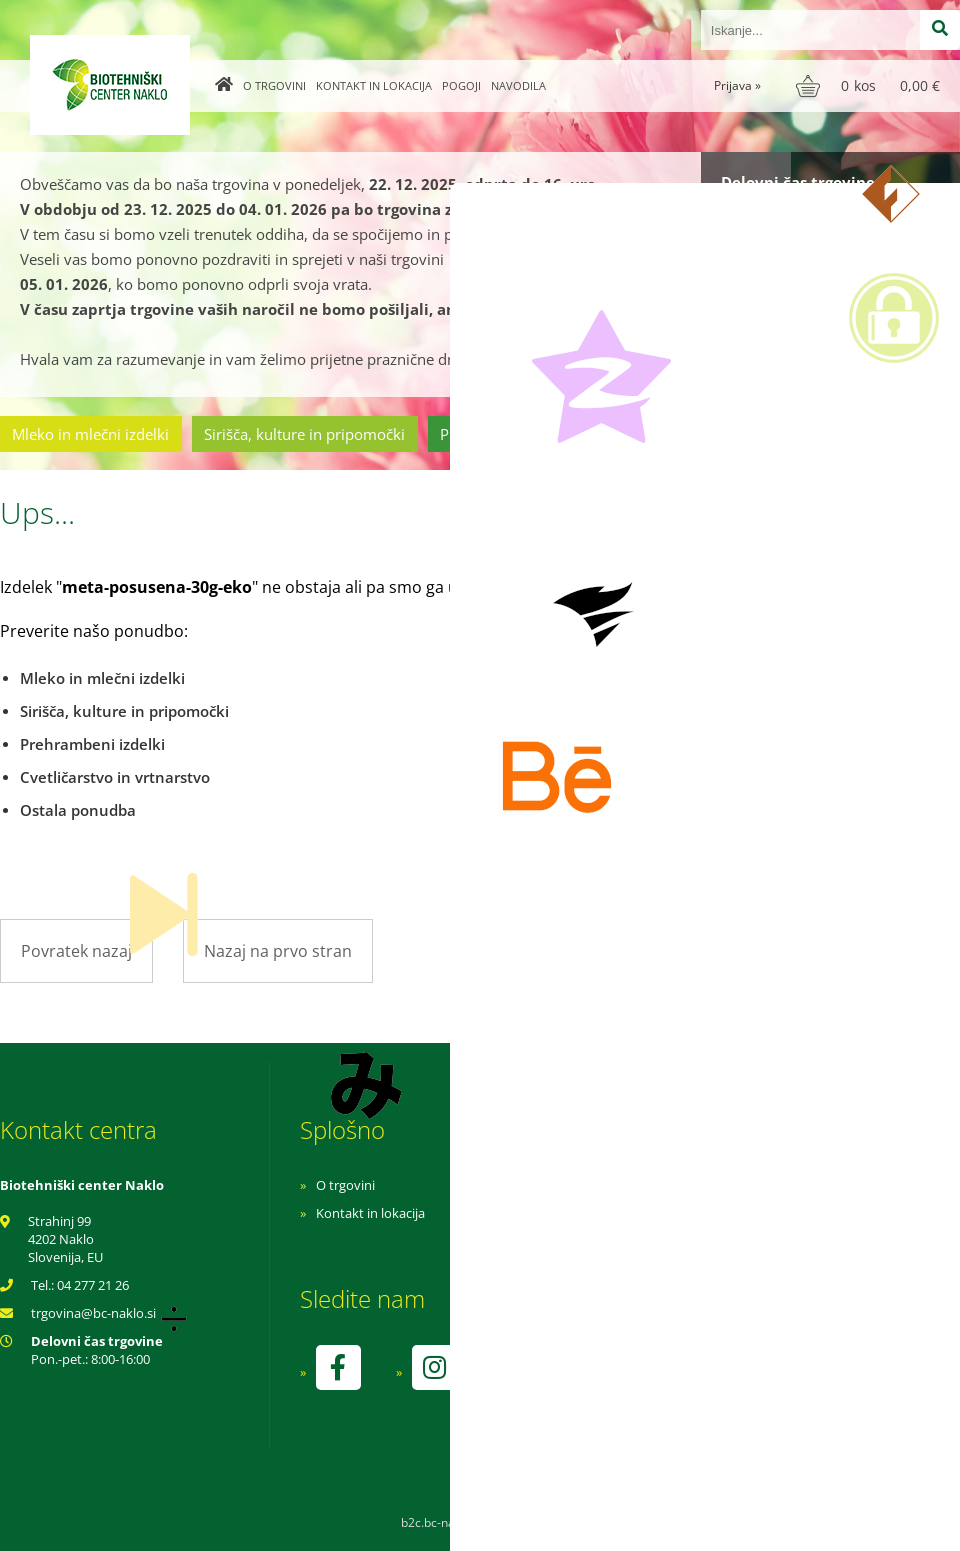 The image size is (960, 1551). Describe the element at coordinates (174, 1319) in the screenshot. I see `perform division calculation` at that location.